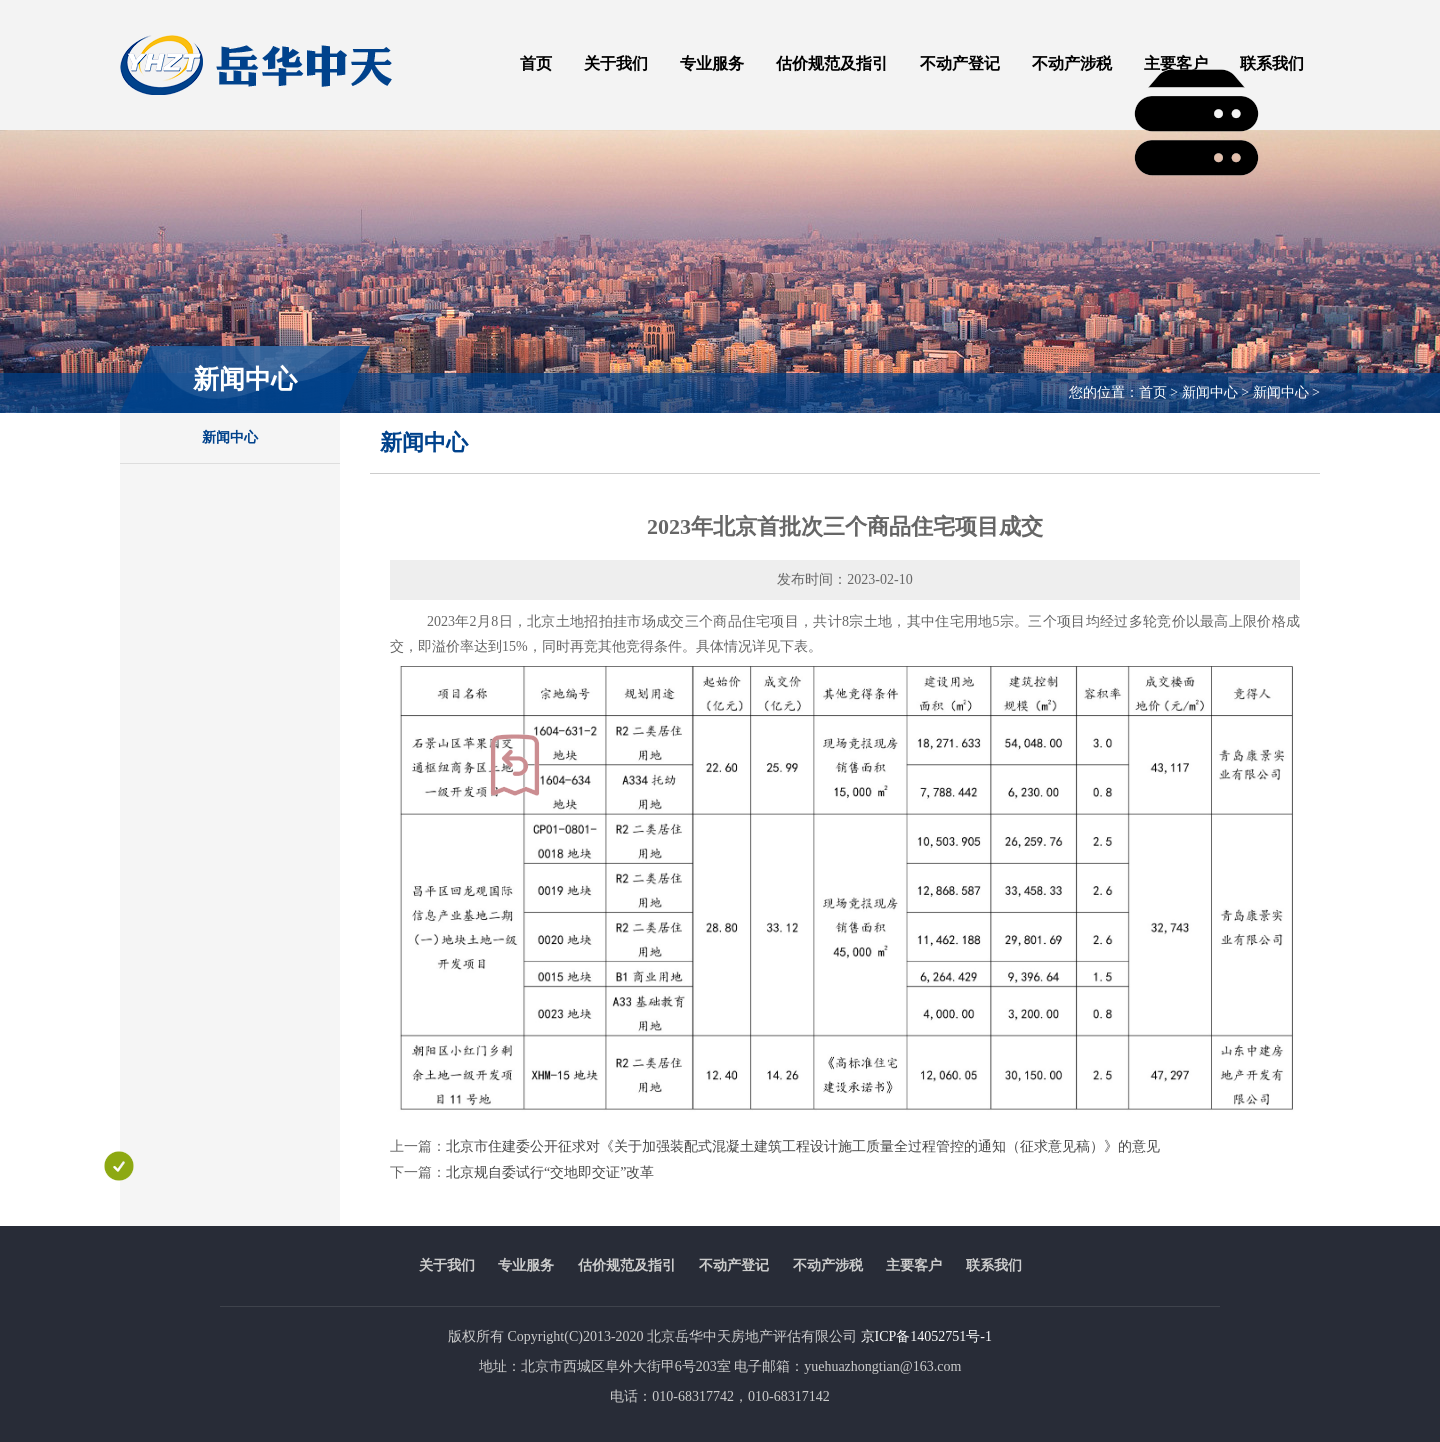 The width and height of the screenshot is (1440, 1442). I want to click on view server infrastructure, so click(1196, 122).